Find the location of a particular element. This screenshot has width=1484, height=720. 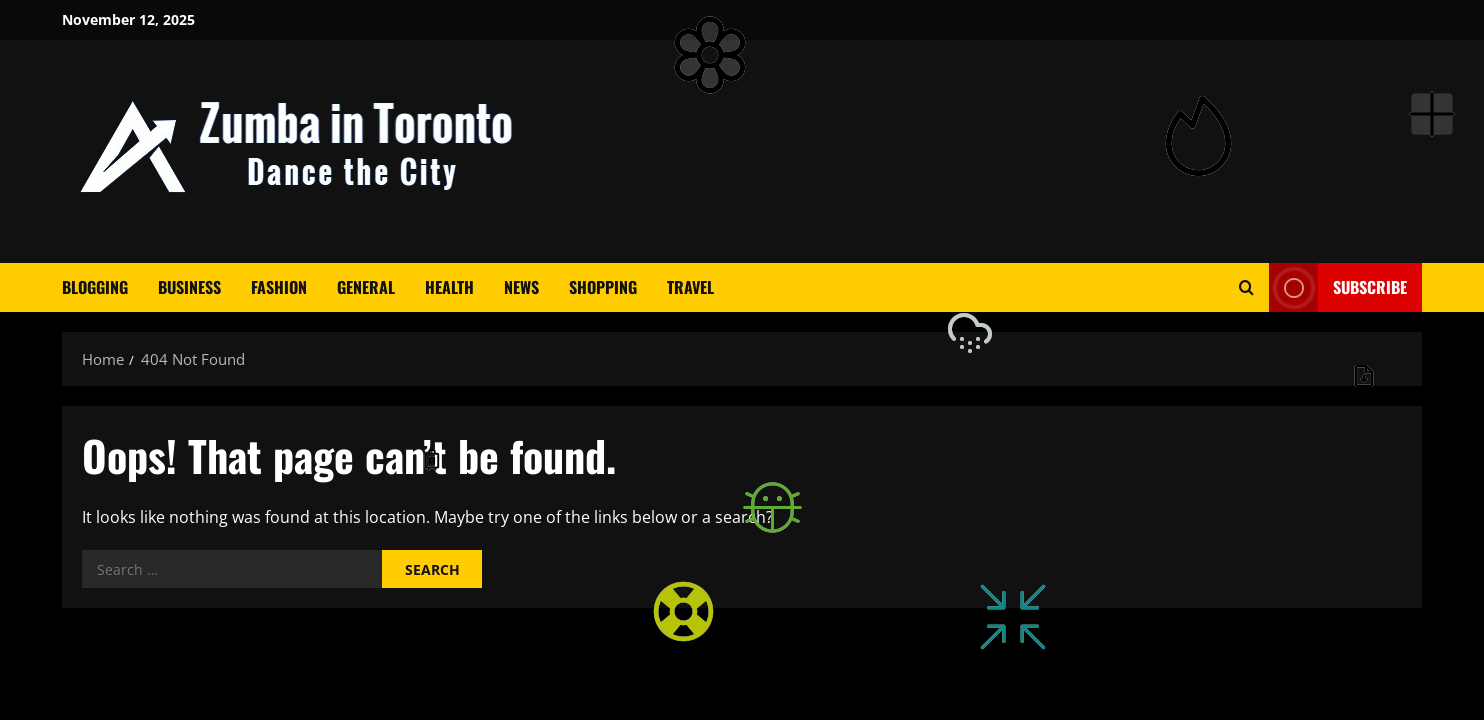

download file is located at coordinates (1364, 376).